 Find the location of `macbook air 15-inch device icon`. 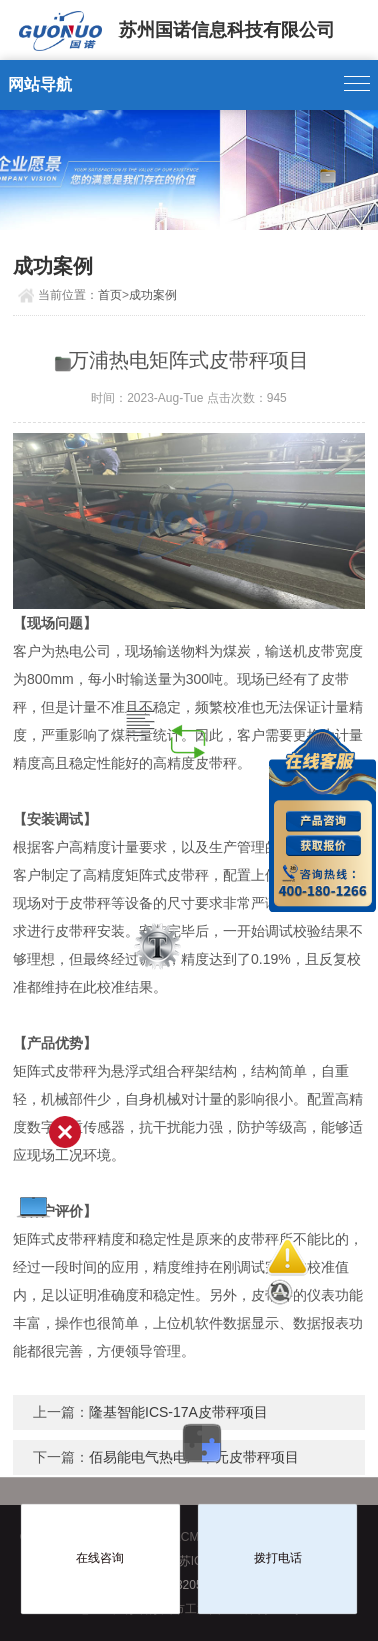

macbook air 15-inch device icon is located at coordinates (33, 1205).